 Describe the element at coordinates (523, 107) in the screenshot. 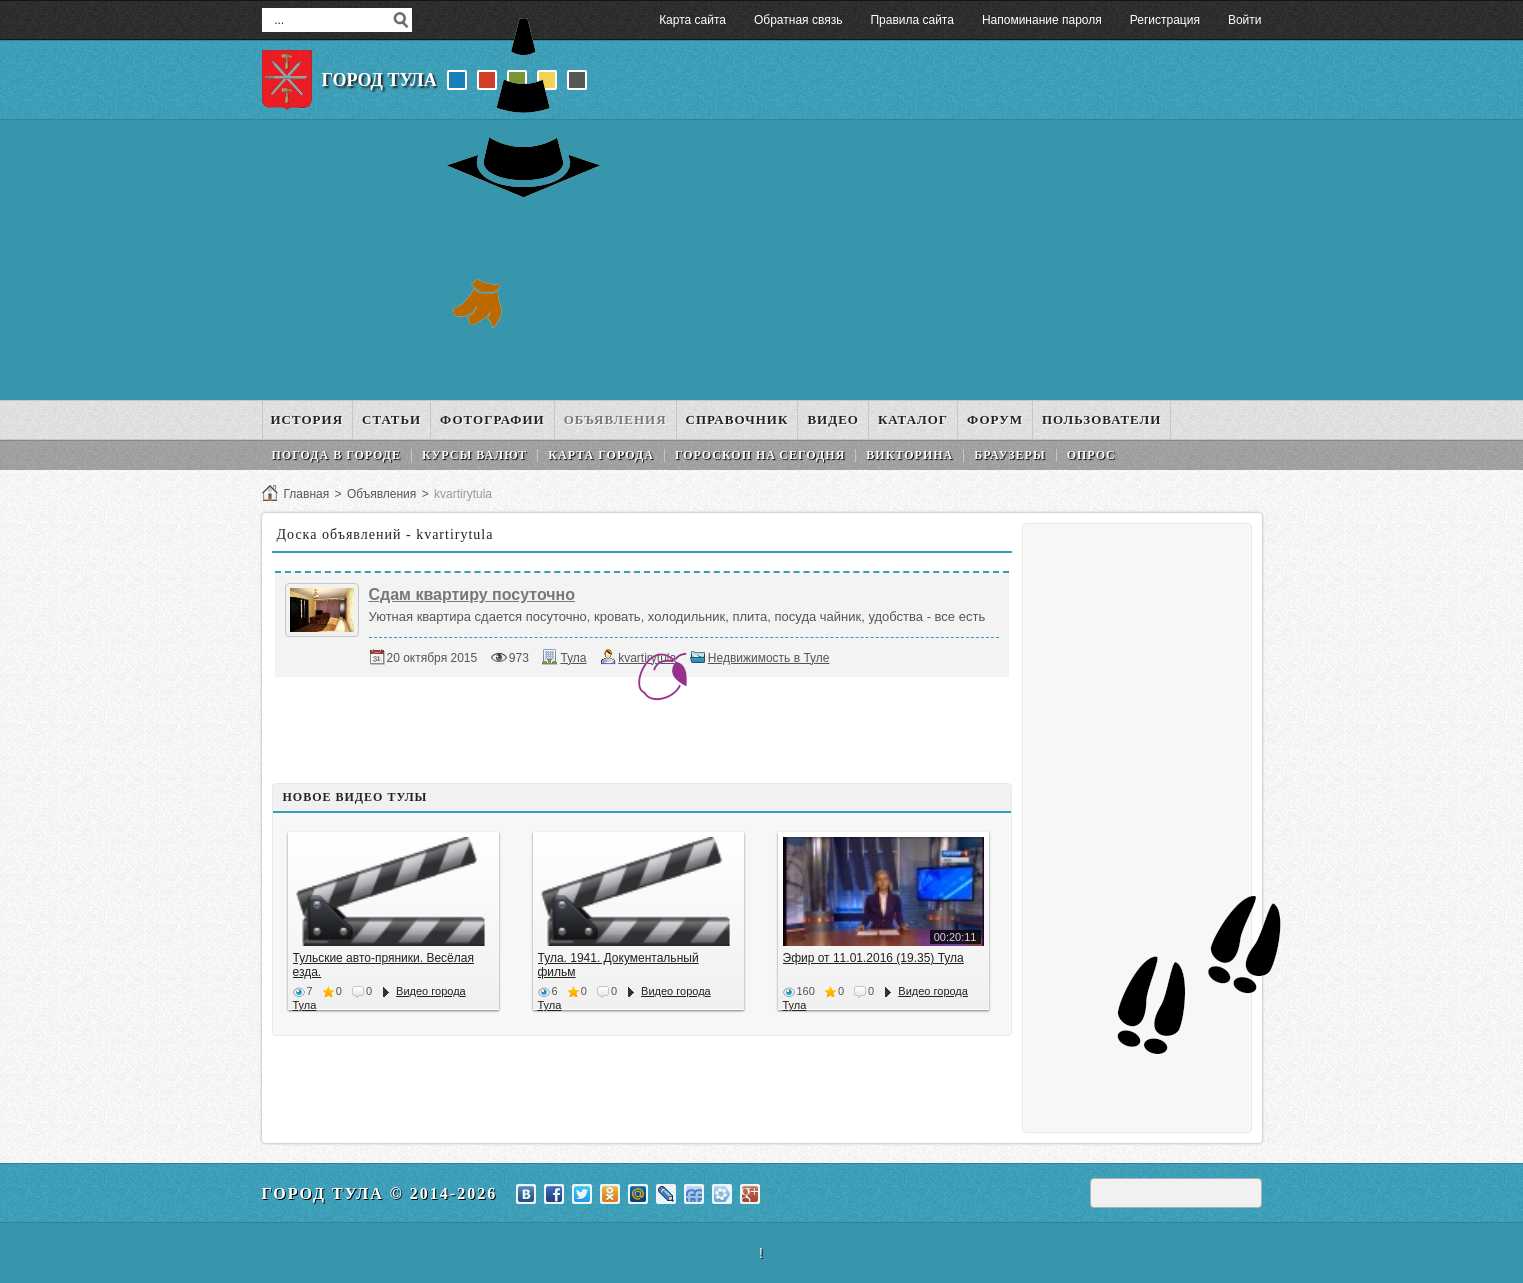

I see `indicates an area under construction or maintenance` at that location.